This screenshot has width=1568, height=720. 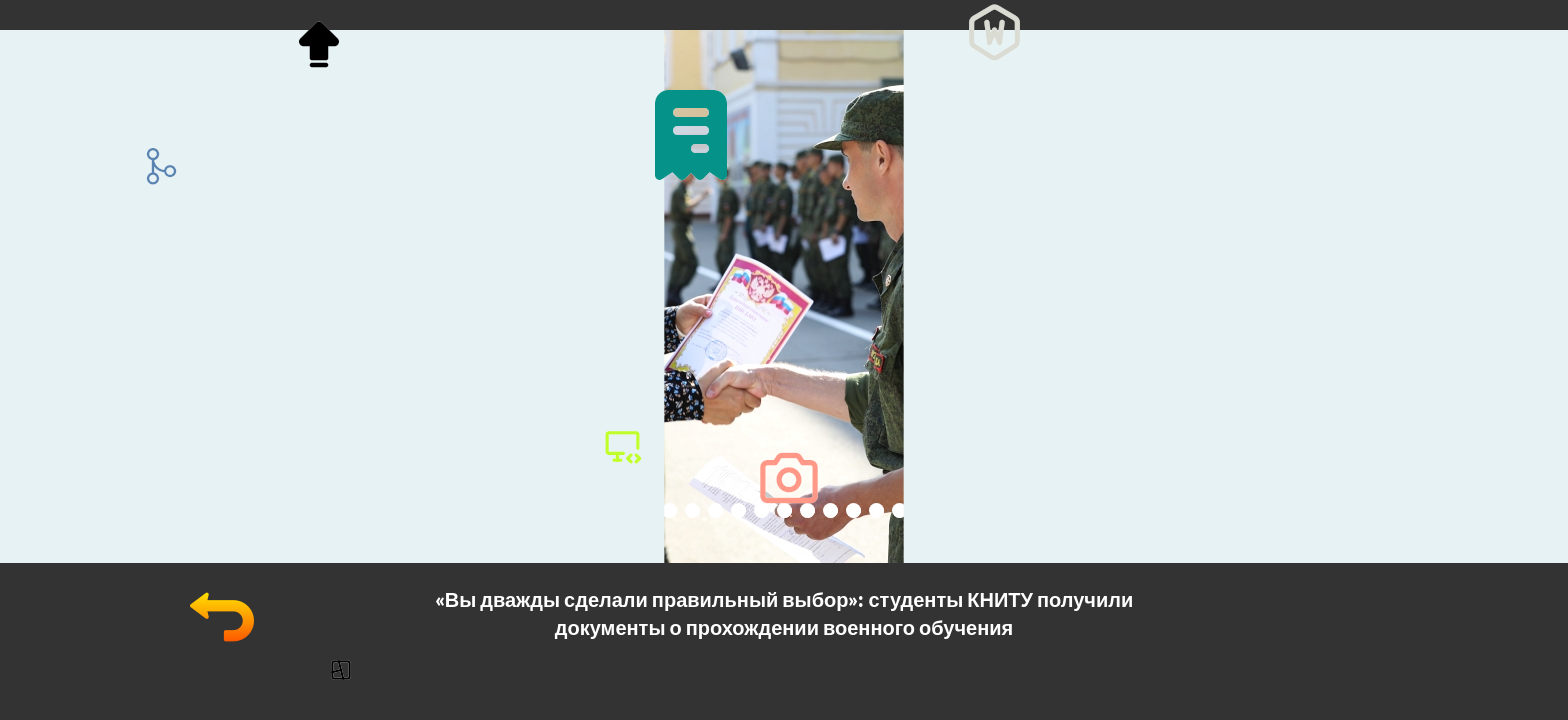 I want to click on merge branches in version control, so click(x=161, y=167).